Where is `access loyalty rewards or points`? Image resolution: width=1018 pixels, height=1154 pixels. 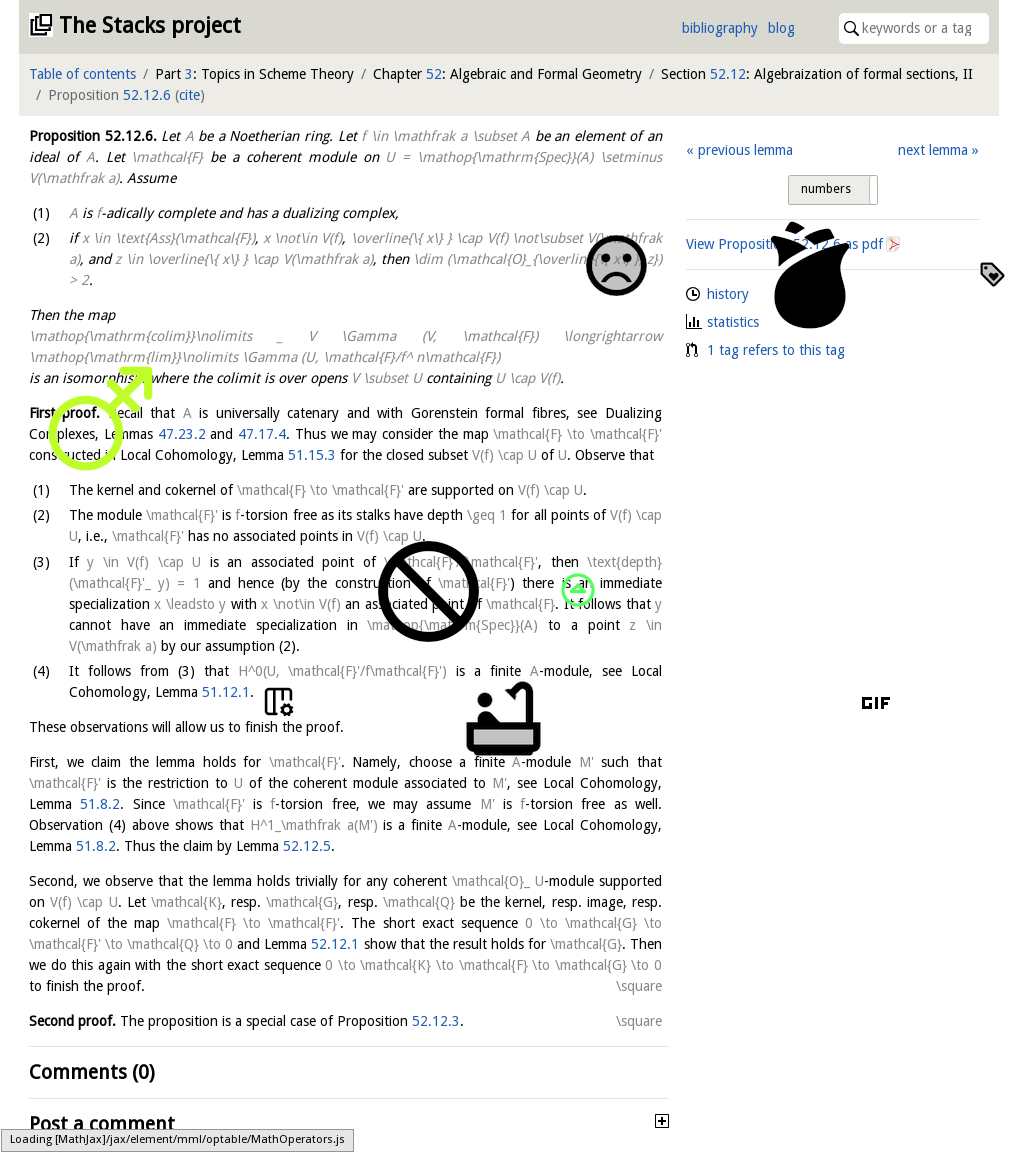 access loyalty rewards or points is located at coordinates (992, 274).